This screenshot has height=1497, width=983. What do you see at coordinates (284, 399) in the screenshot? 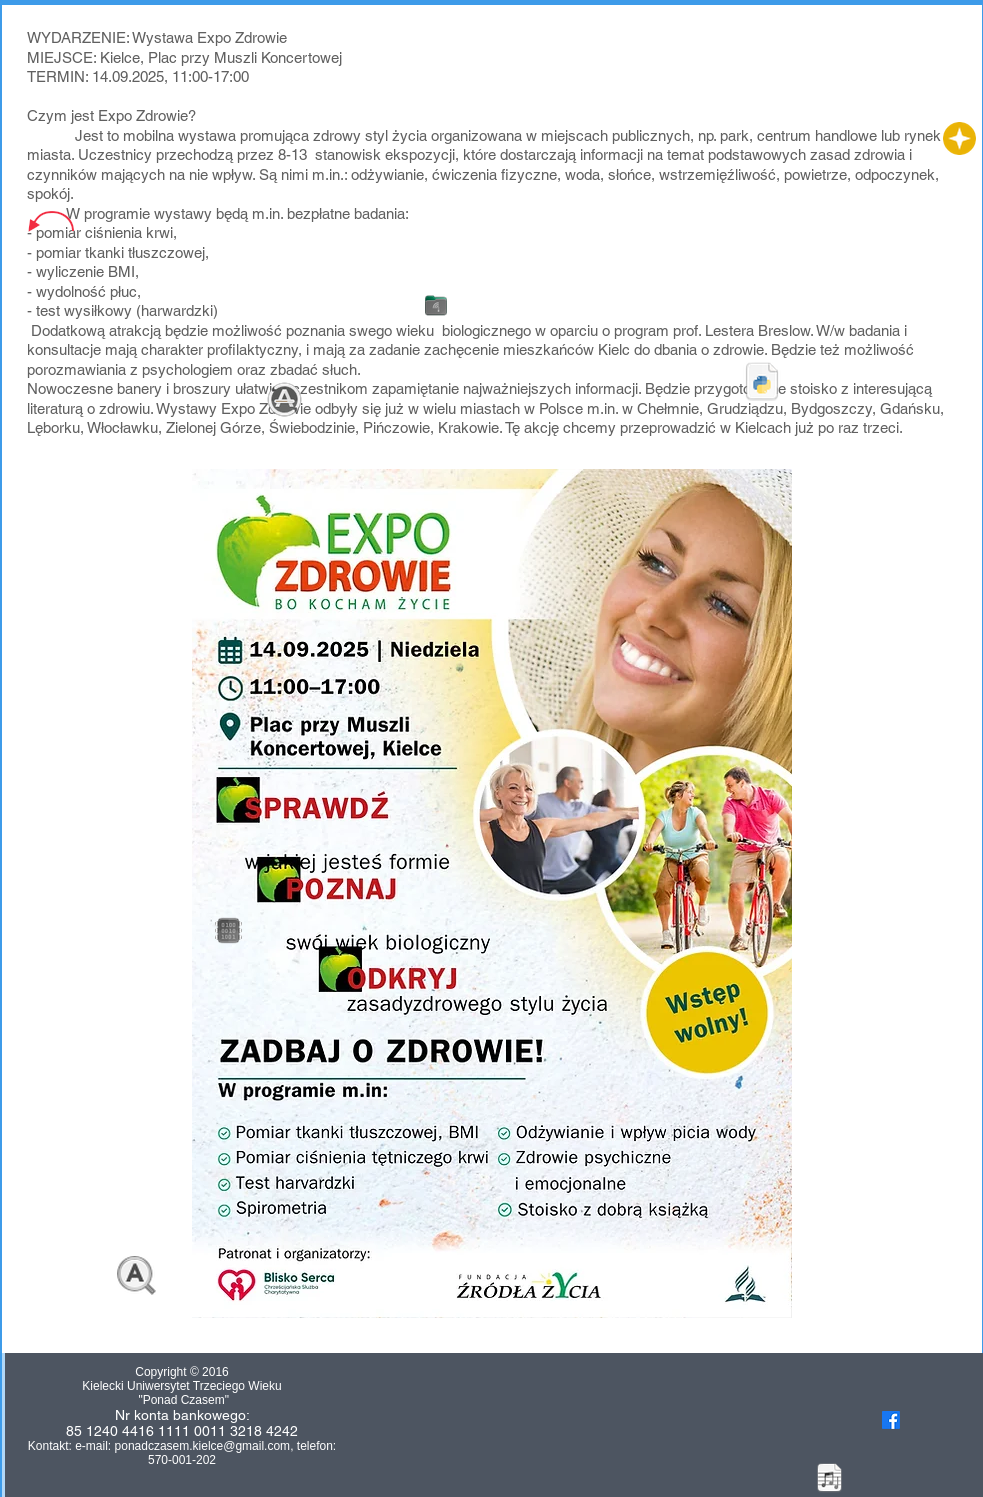
I see `open the software updater application` at bounding box center [284, 399].